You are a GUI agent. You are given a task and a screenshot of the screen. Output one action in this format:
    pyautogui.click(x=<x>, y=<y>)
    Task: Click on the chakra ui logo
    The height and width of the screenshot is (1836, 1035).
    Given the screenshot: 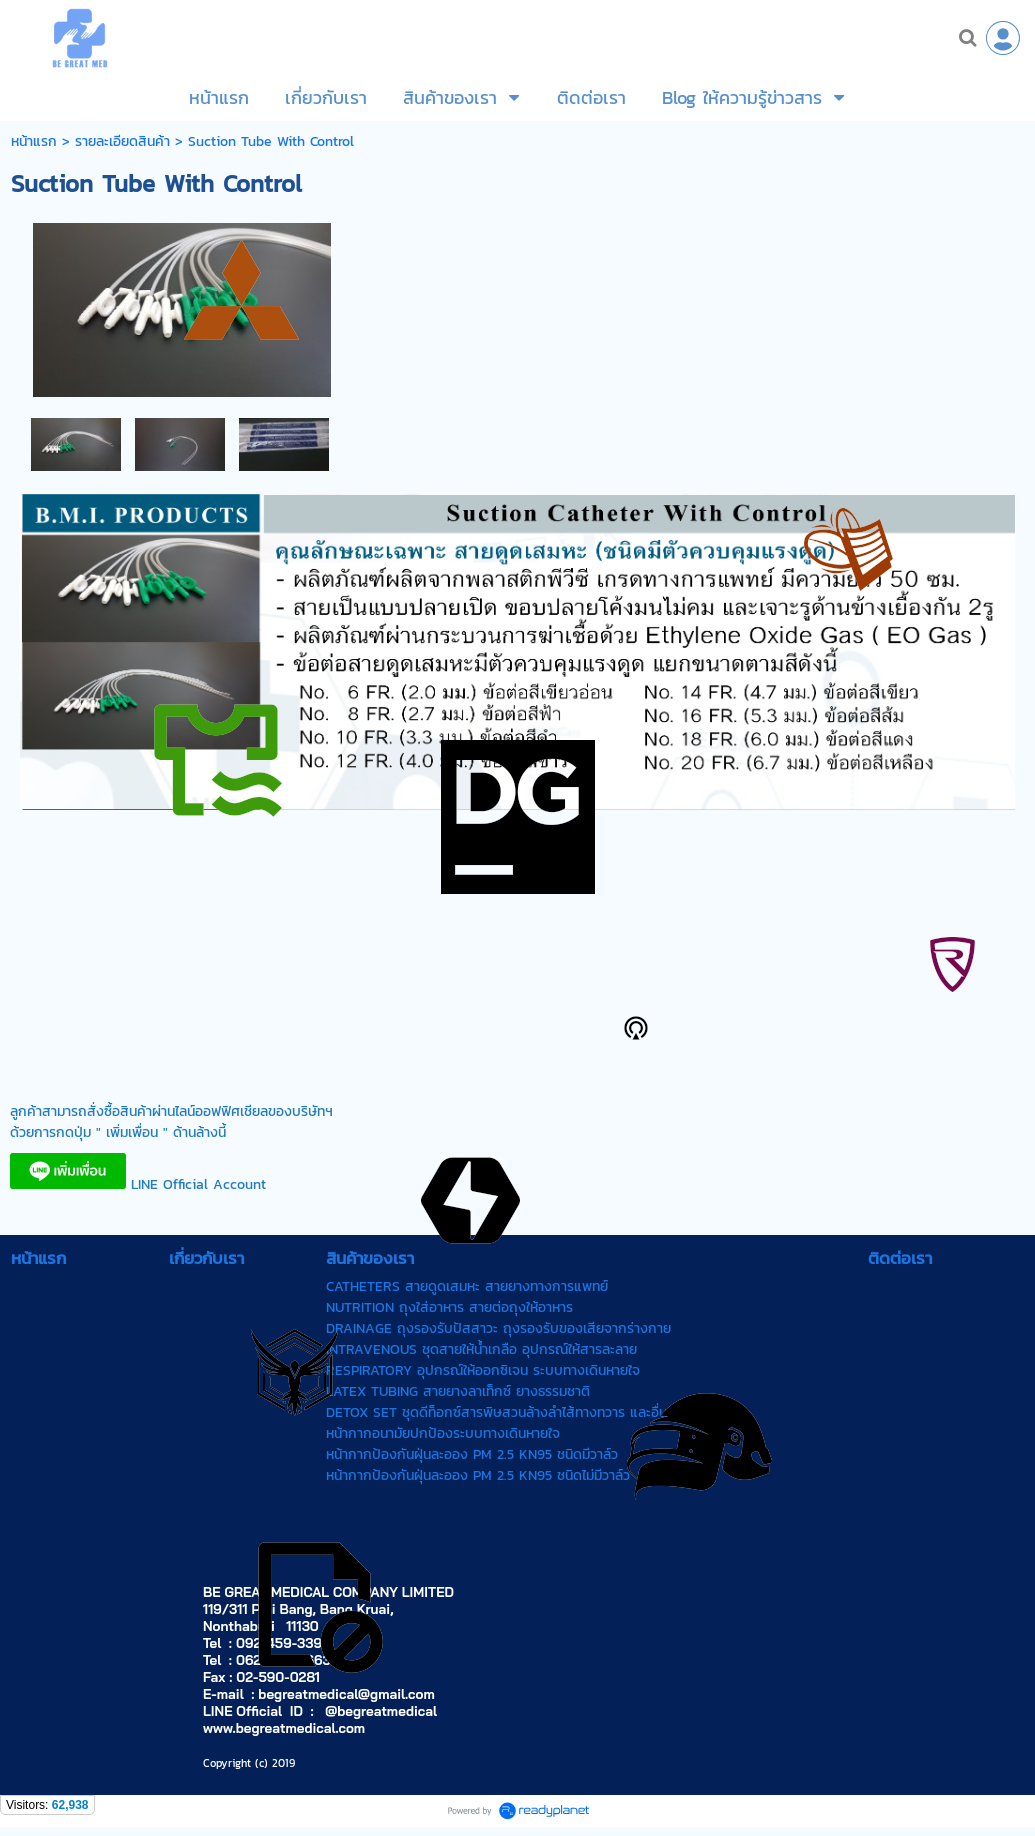 What is the action you would take?
    pyautogui.click(x=470, y=1200)
    